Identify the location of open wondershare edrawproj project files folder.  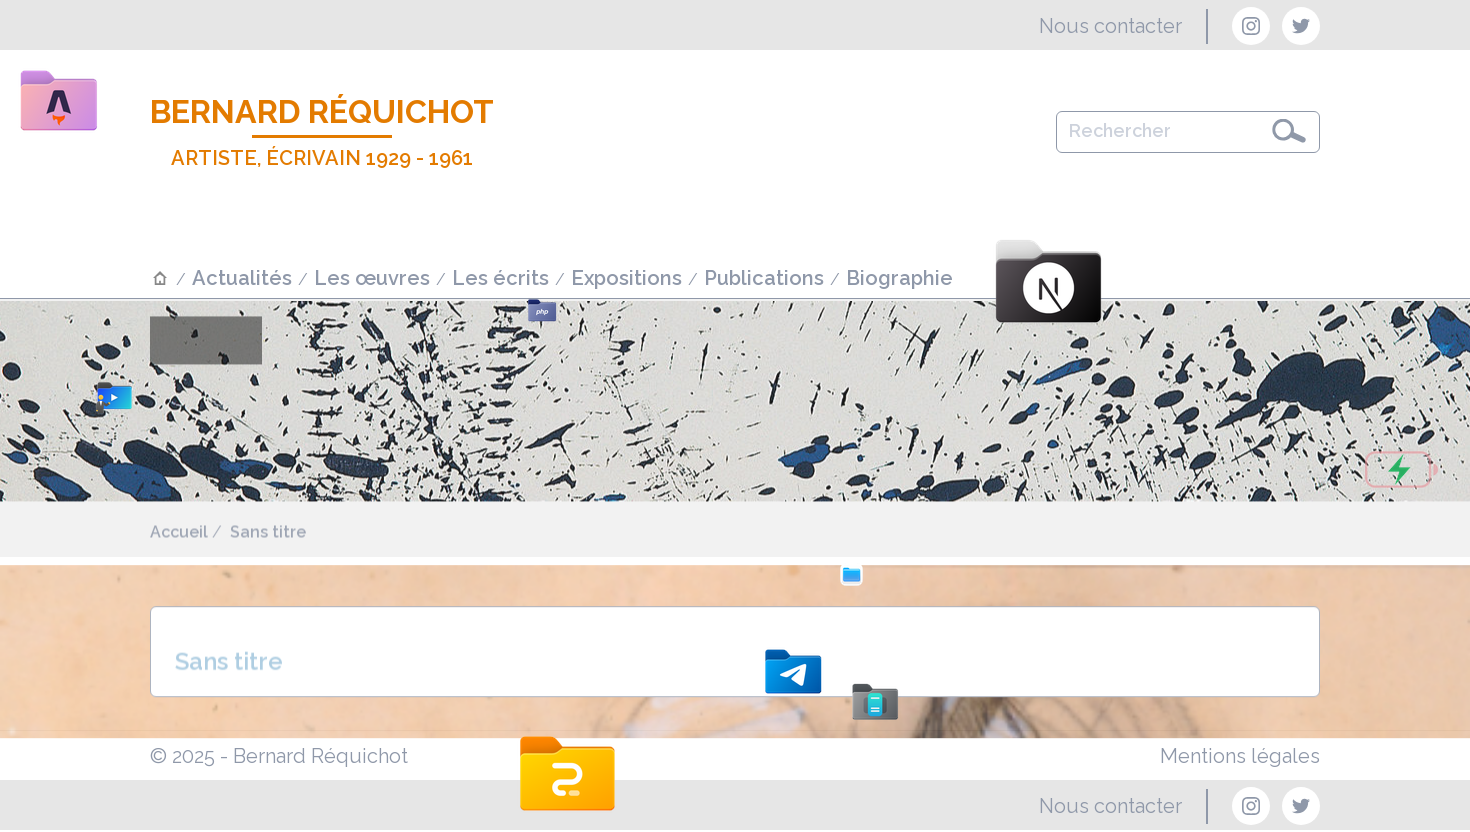
(567, 776).